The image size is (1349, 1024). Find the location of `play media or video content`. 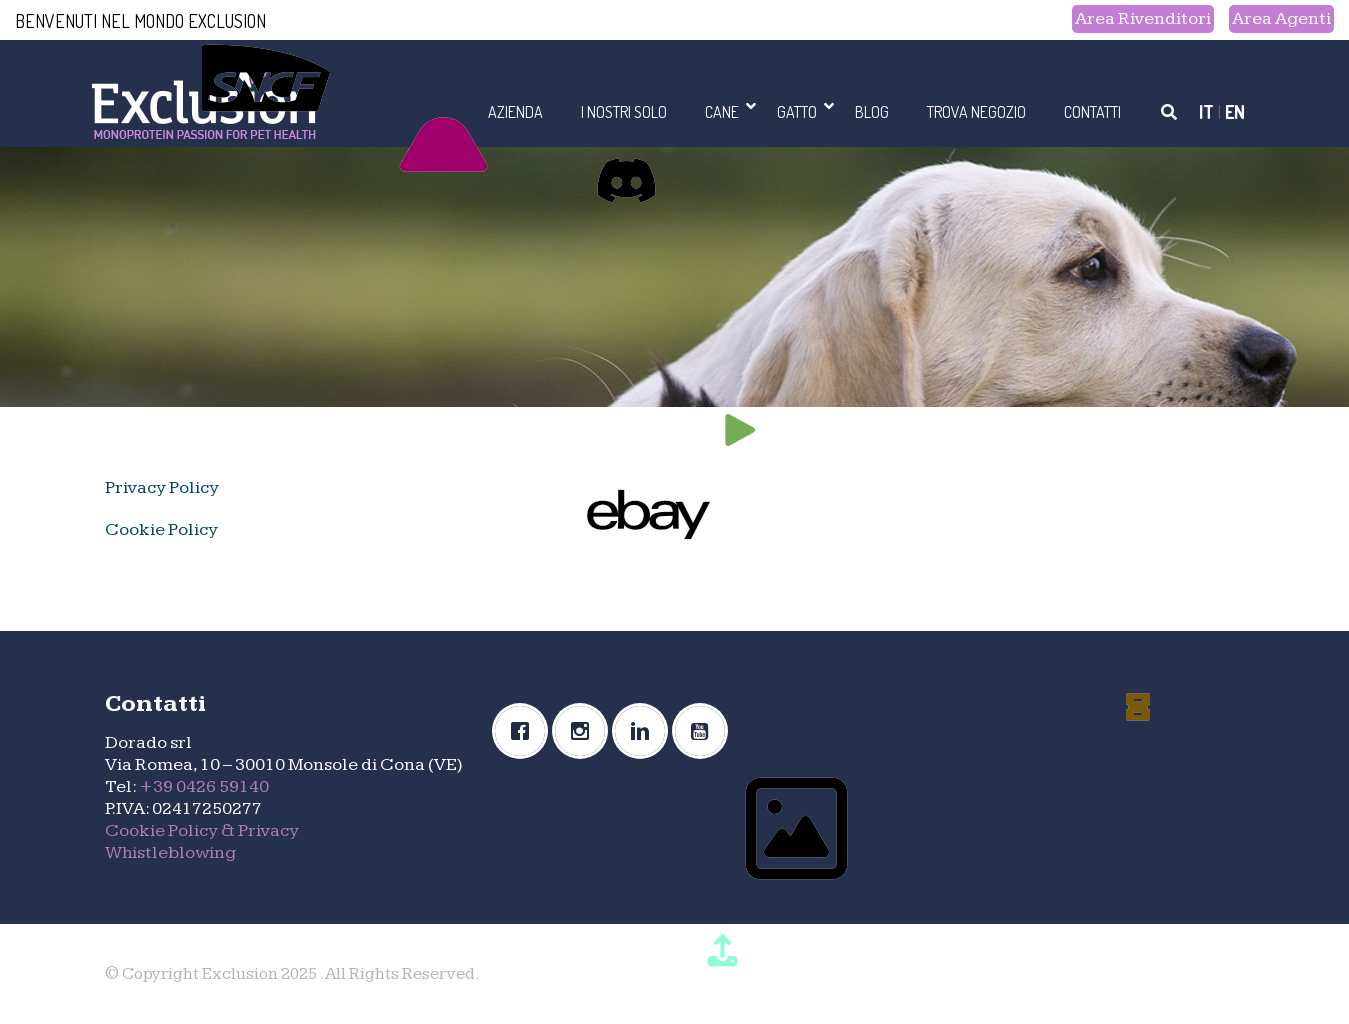

play media or video content is located at coordinates (739, 430).